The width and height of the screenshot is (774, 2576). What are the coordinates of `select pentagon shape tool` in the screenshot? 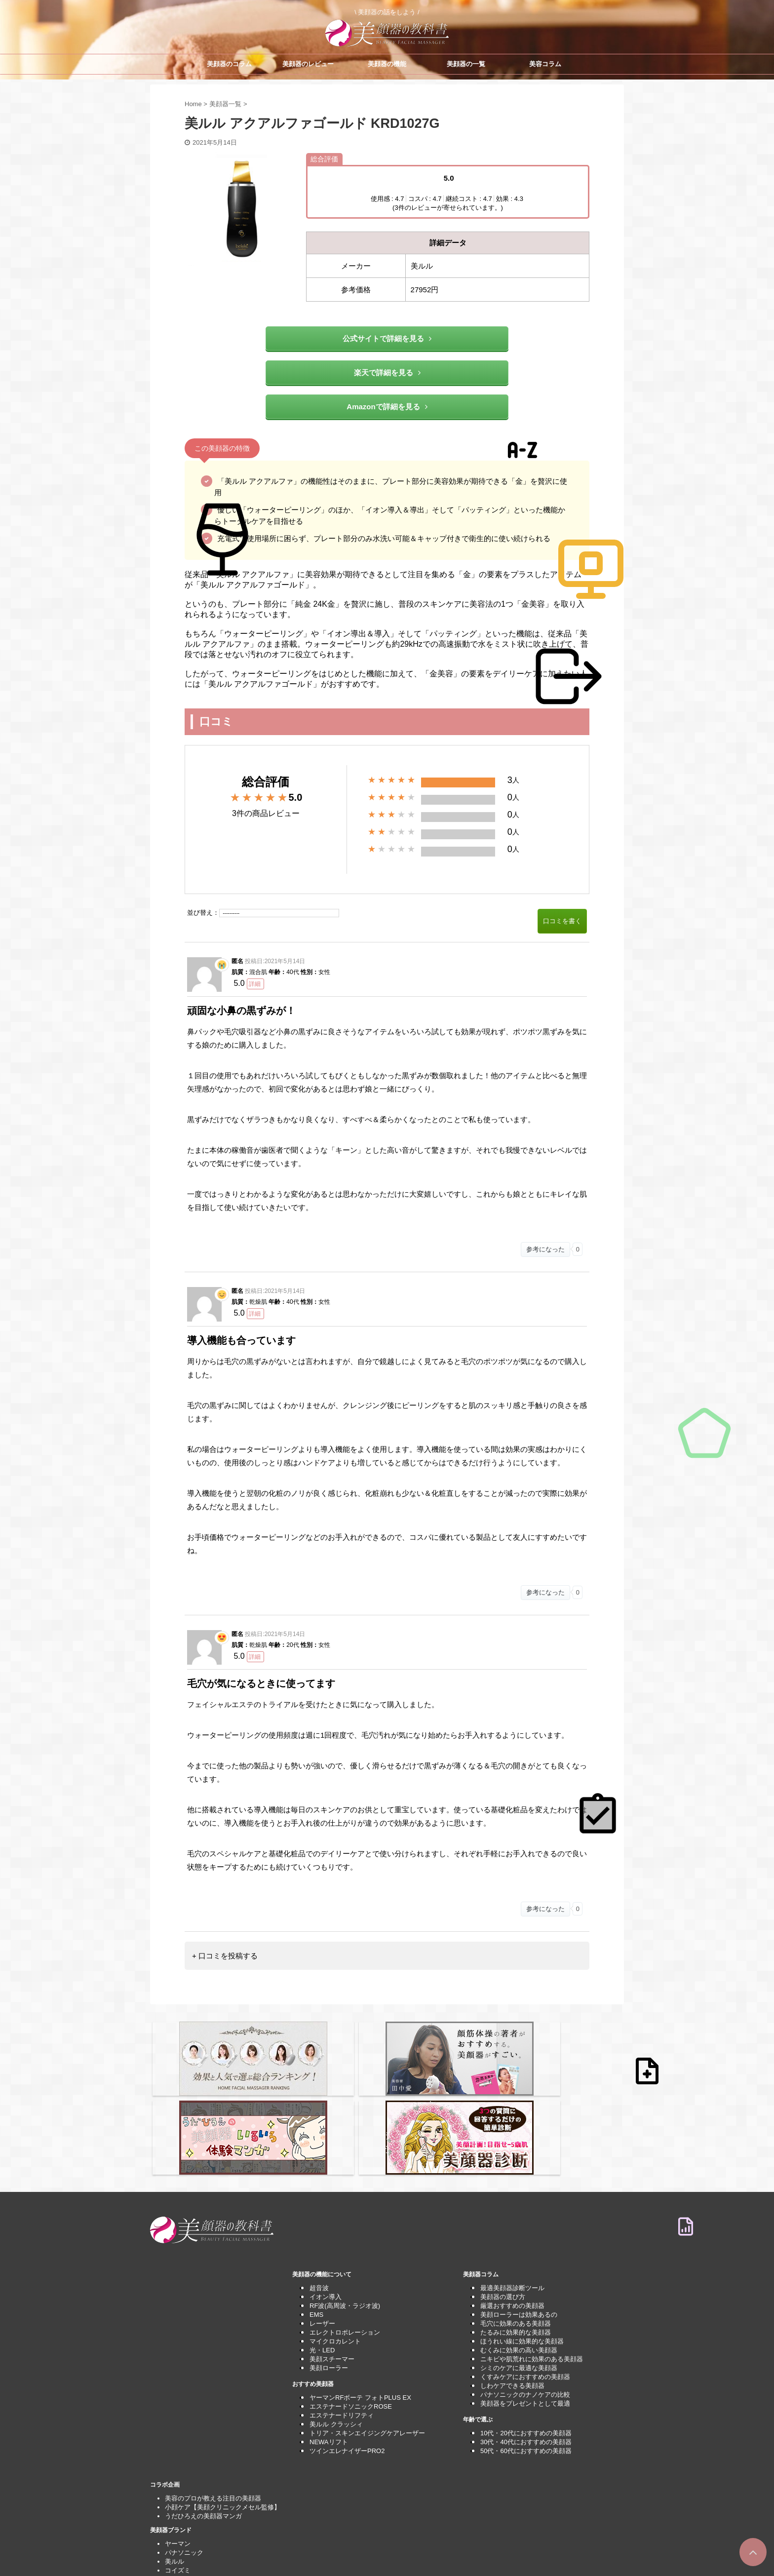 It's located at (704, 1434).